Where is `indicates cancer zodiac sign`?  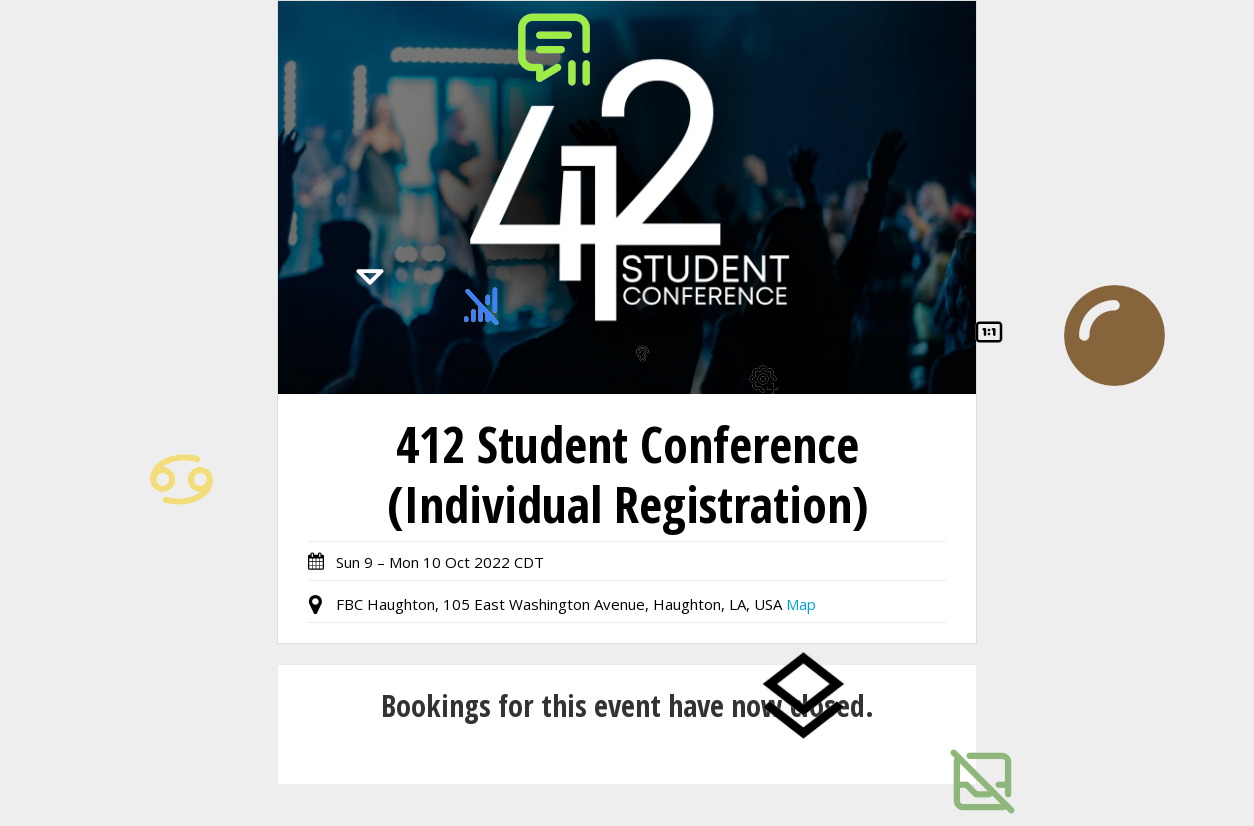
indicates cancer zodiac sign is located at coordinates (181, 479).